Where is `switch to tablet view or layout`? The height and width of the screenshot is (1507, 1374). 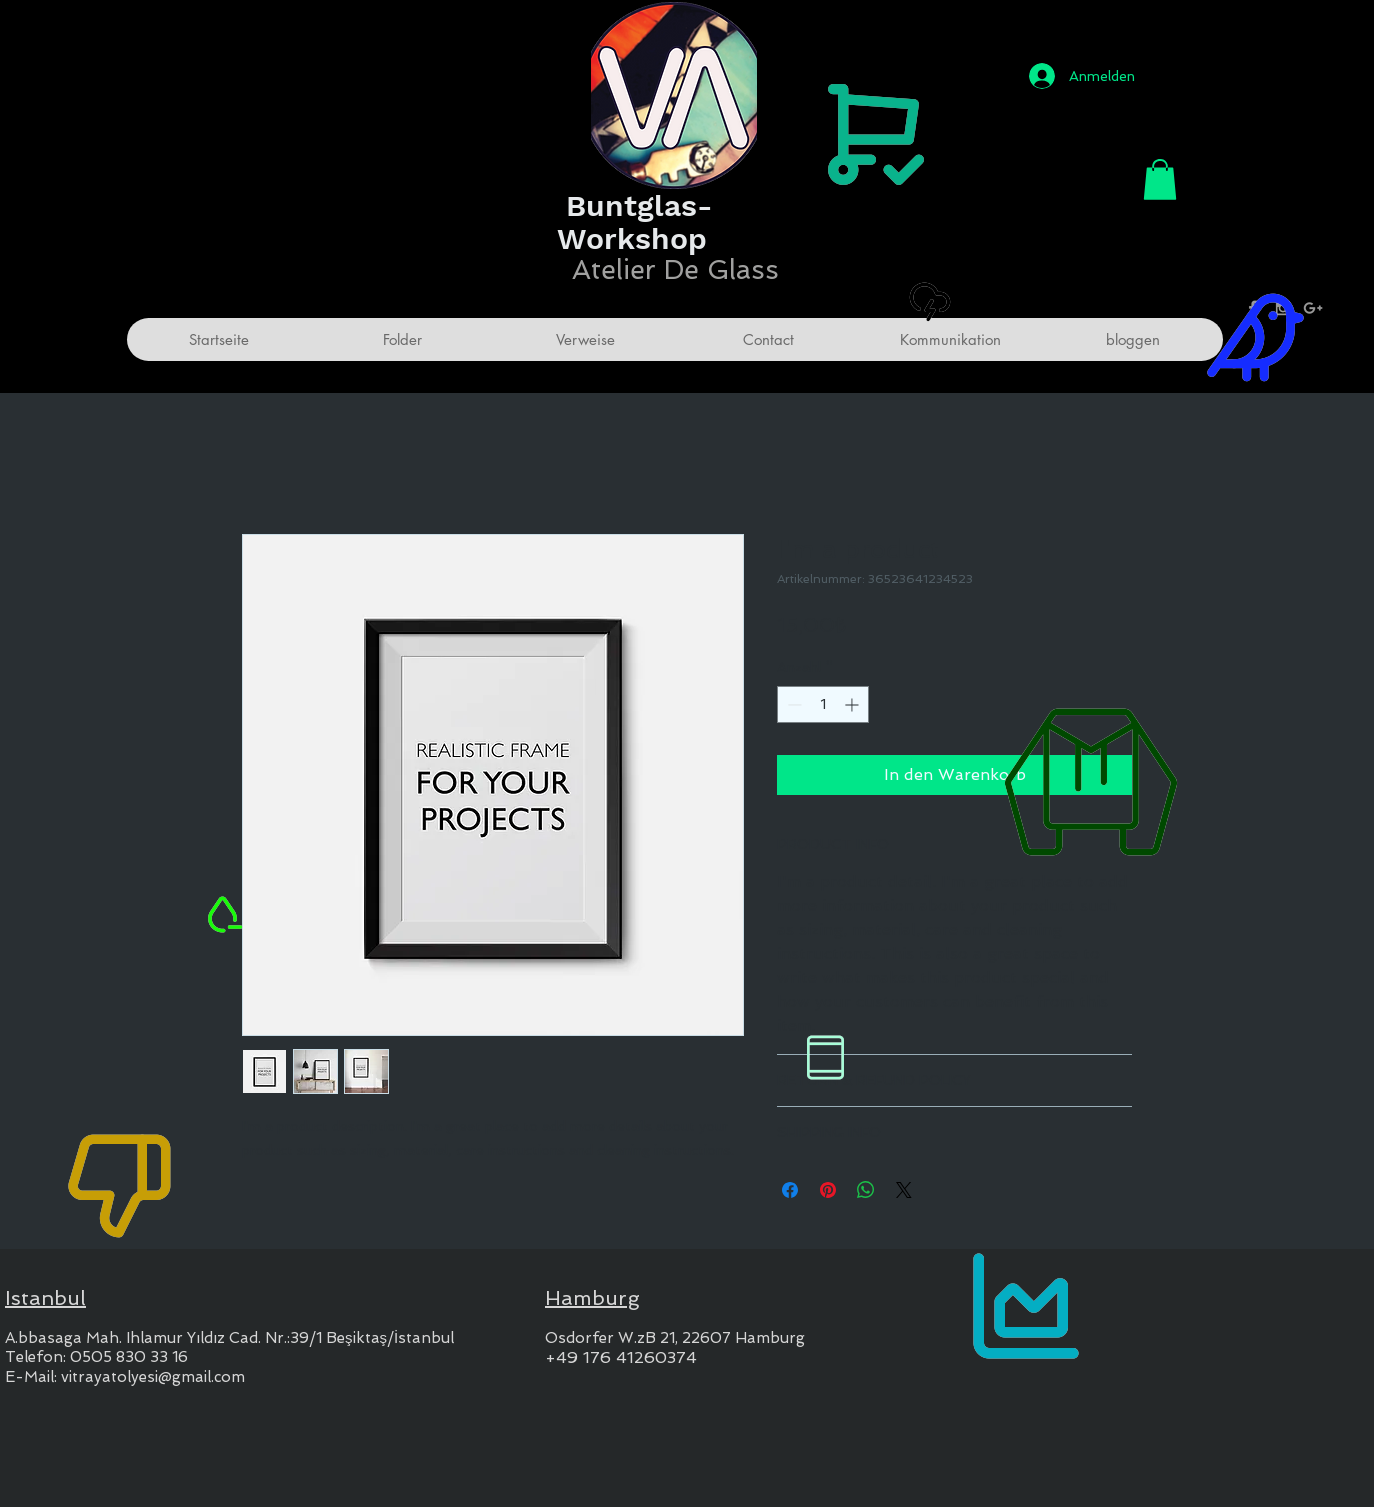 switch to tablet view or layout is located at coordinates (825, 1057).